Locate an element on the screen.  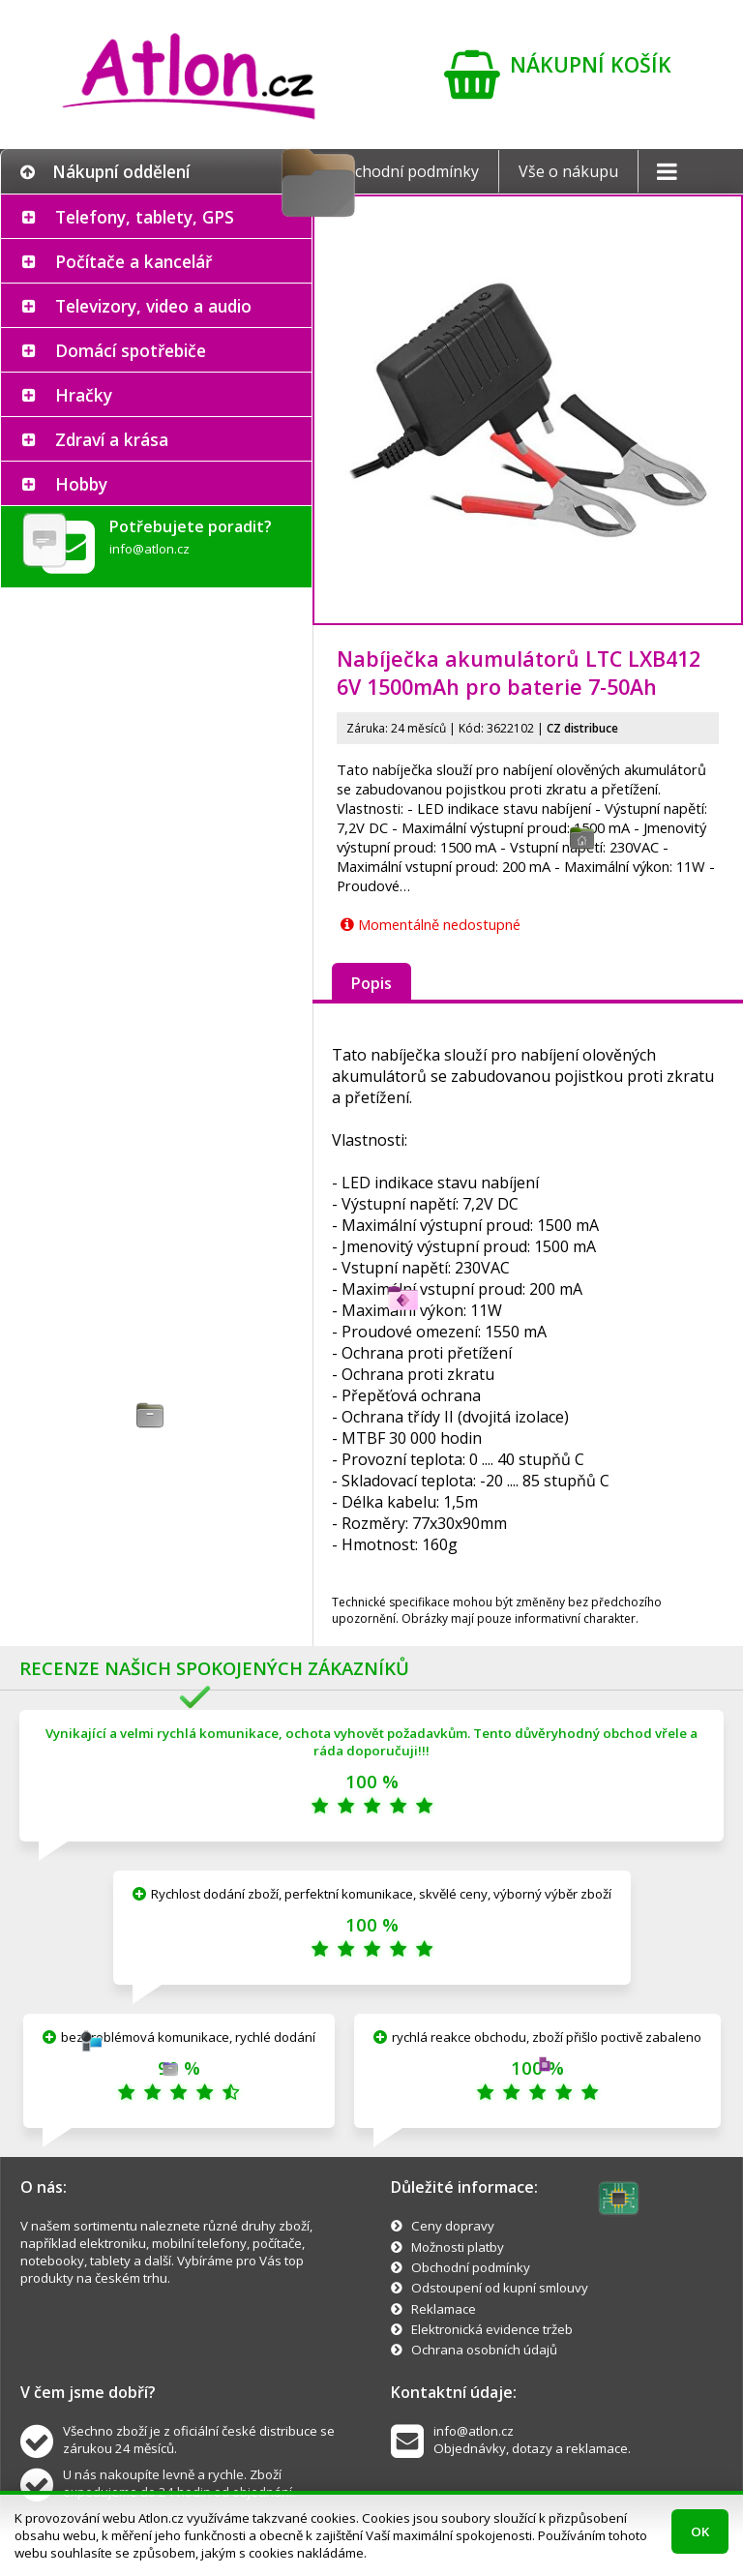
access an open folder's contents is located at coordinates (318, 183).